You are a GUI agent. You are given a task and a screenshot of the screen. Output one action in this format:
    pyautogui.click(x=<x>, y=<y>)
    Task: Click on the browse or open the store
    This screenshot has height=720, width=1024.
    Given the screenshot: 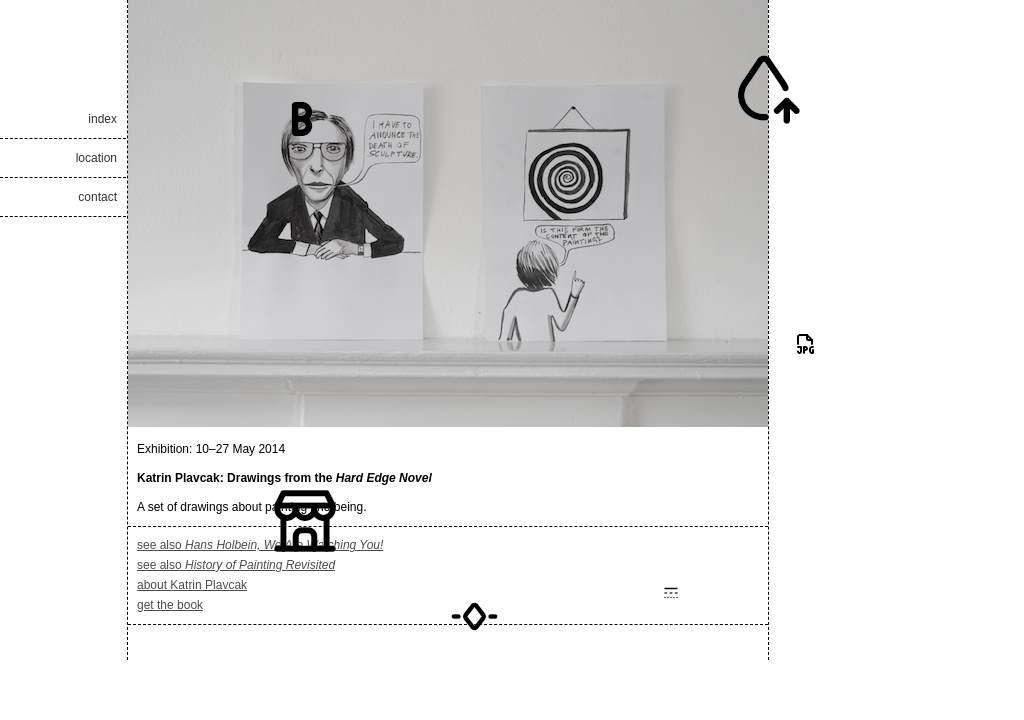 What is the action you would take?
    pyautogui.click(x=305, y=521)
    